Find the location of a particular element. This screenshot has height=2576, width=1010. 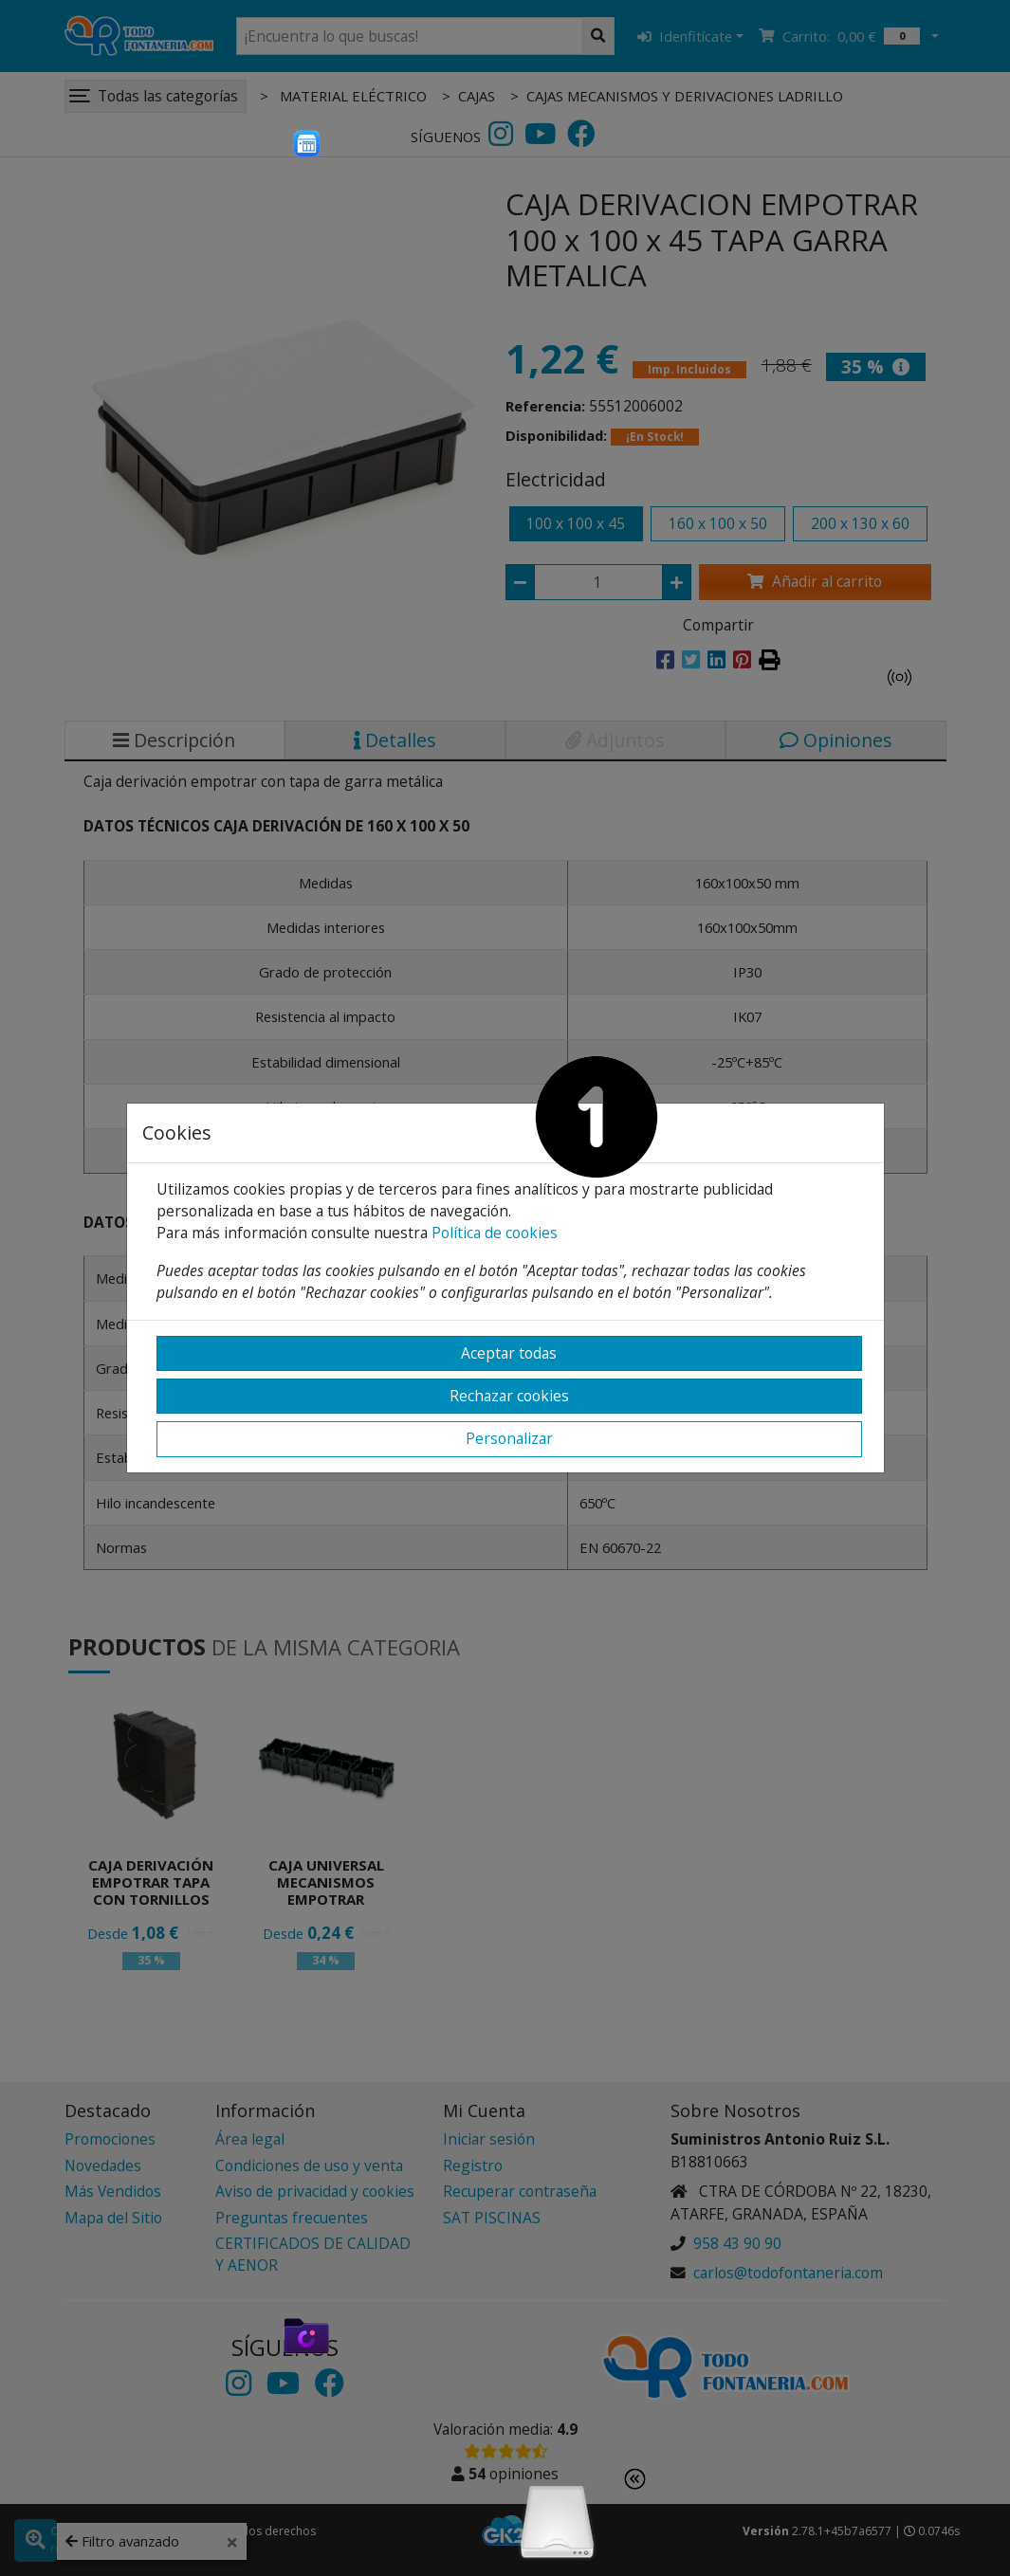

access scanner device settings is located at coordinates (557, 2522).